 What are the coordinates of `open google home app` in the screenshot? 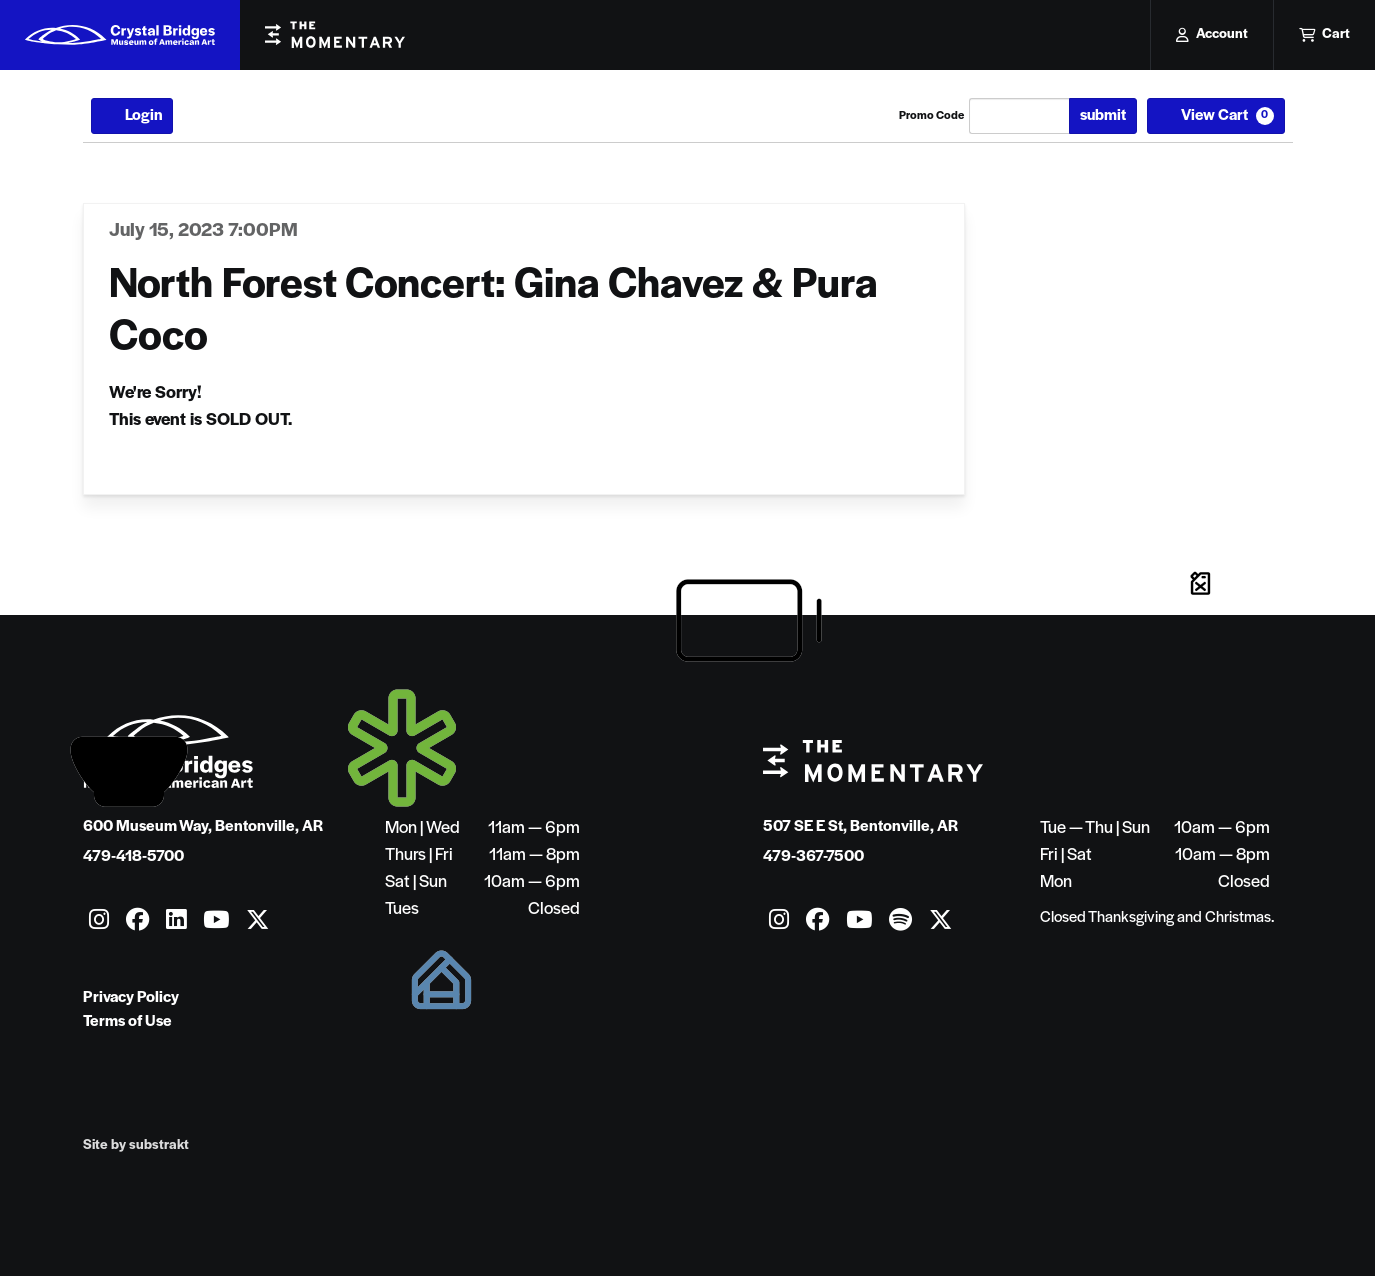 It's located at (441, 979).